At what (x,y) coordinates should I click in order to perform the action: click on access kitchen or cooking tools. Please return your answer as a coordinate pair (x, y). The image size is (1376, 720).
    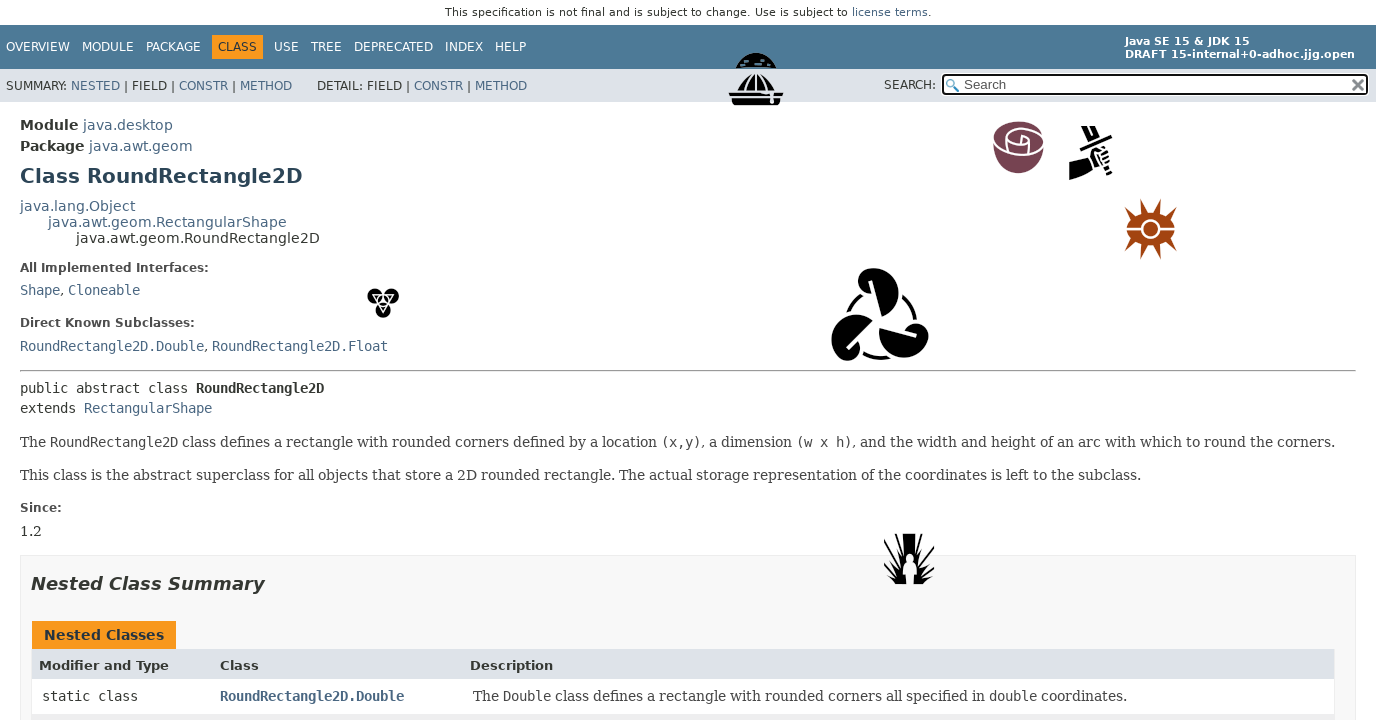
    Looking at the image, I should click on (756, 79).